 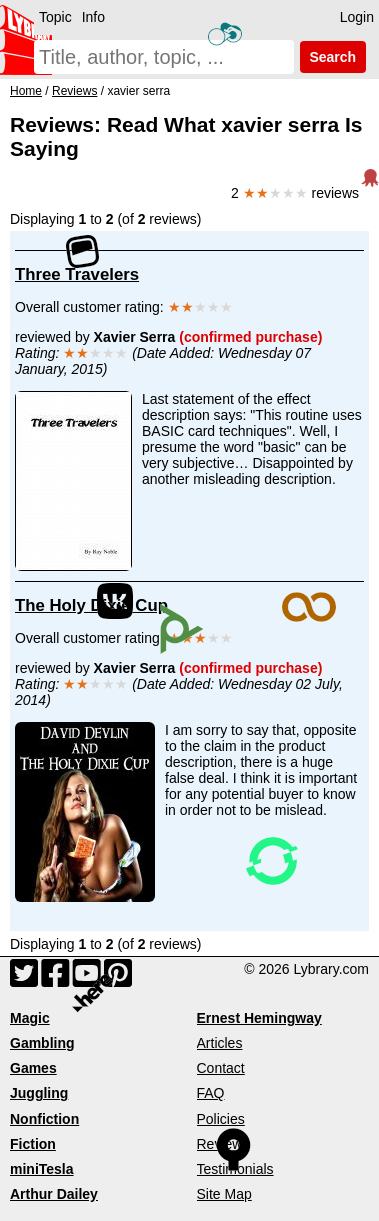 What do you see at coordinates (182, 629) in the screenshot?
I see `poly brand logo` at bounding box center [182, 629].